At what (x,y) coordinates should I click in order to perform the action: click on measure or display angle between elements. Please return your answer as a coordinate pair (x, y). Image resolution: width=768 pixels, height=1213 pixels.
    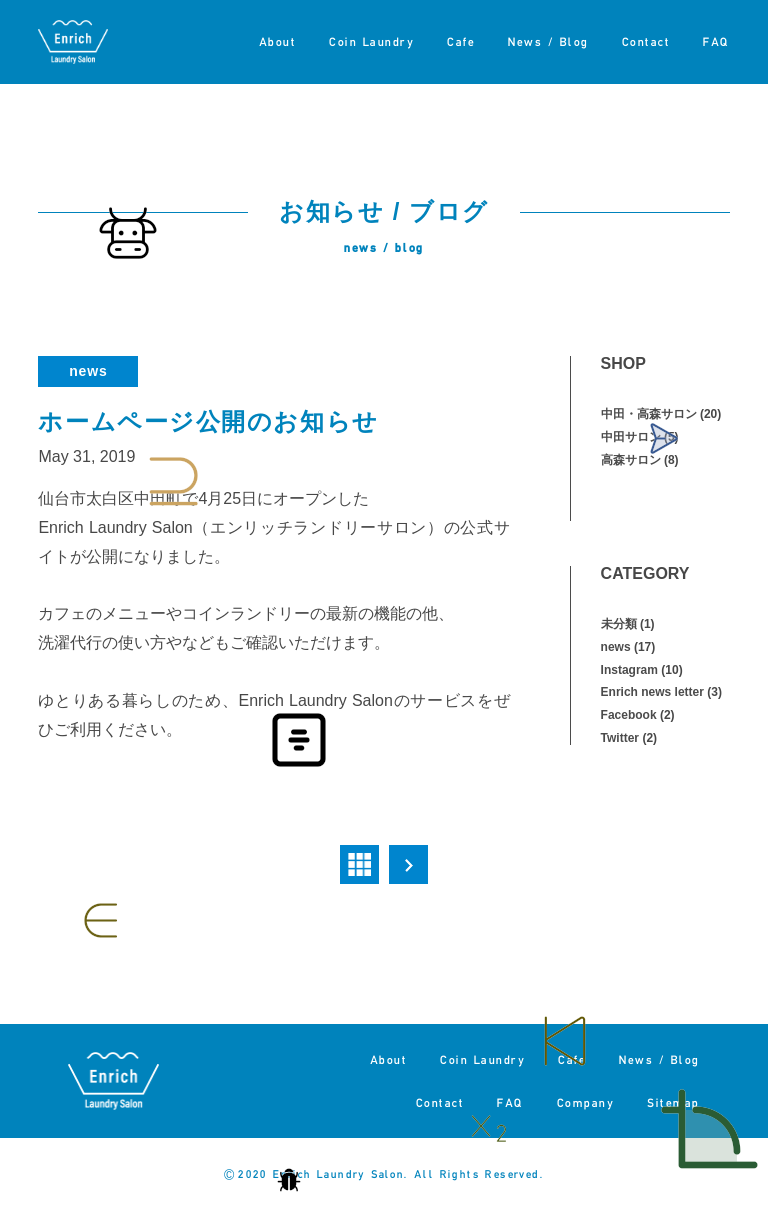
    Looking at the image, I should click on (706, 1134).